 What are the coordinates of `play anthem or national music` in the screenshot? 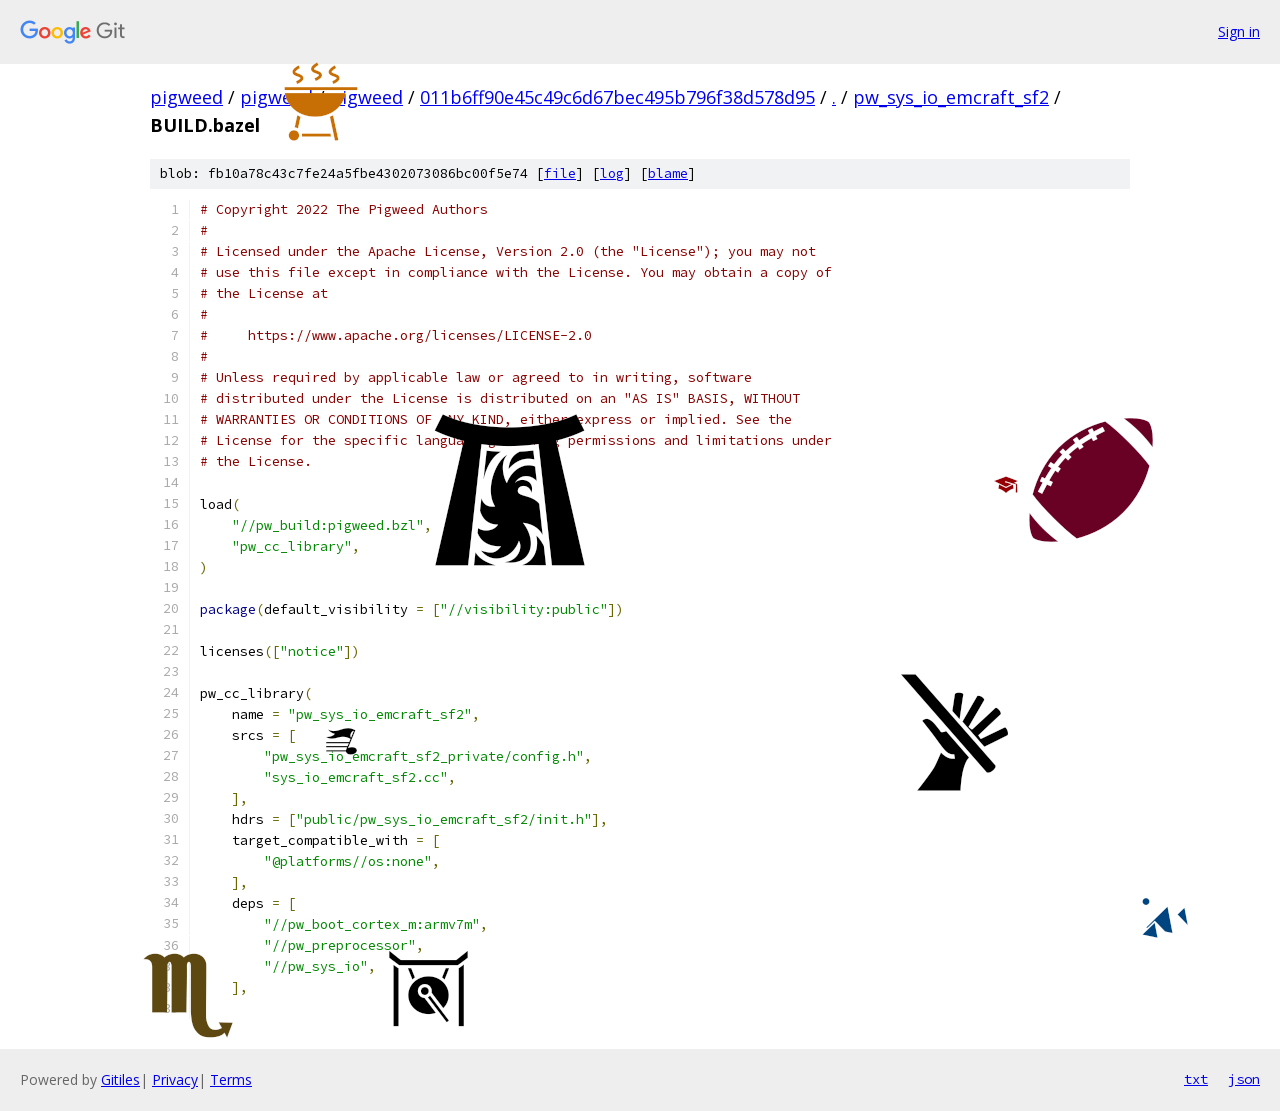 It's located at (341, 741).